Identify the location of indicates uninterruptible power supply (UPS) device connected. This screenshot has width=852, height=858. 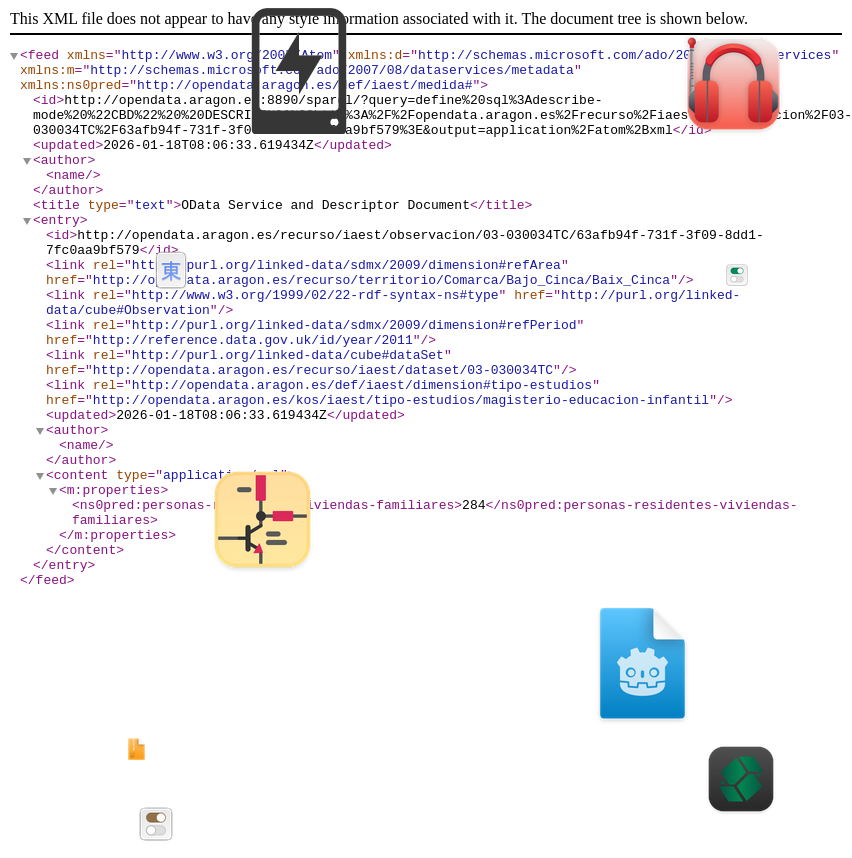
(299, 71).